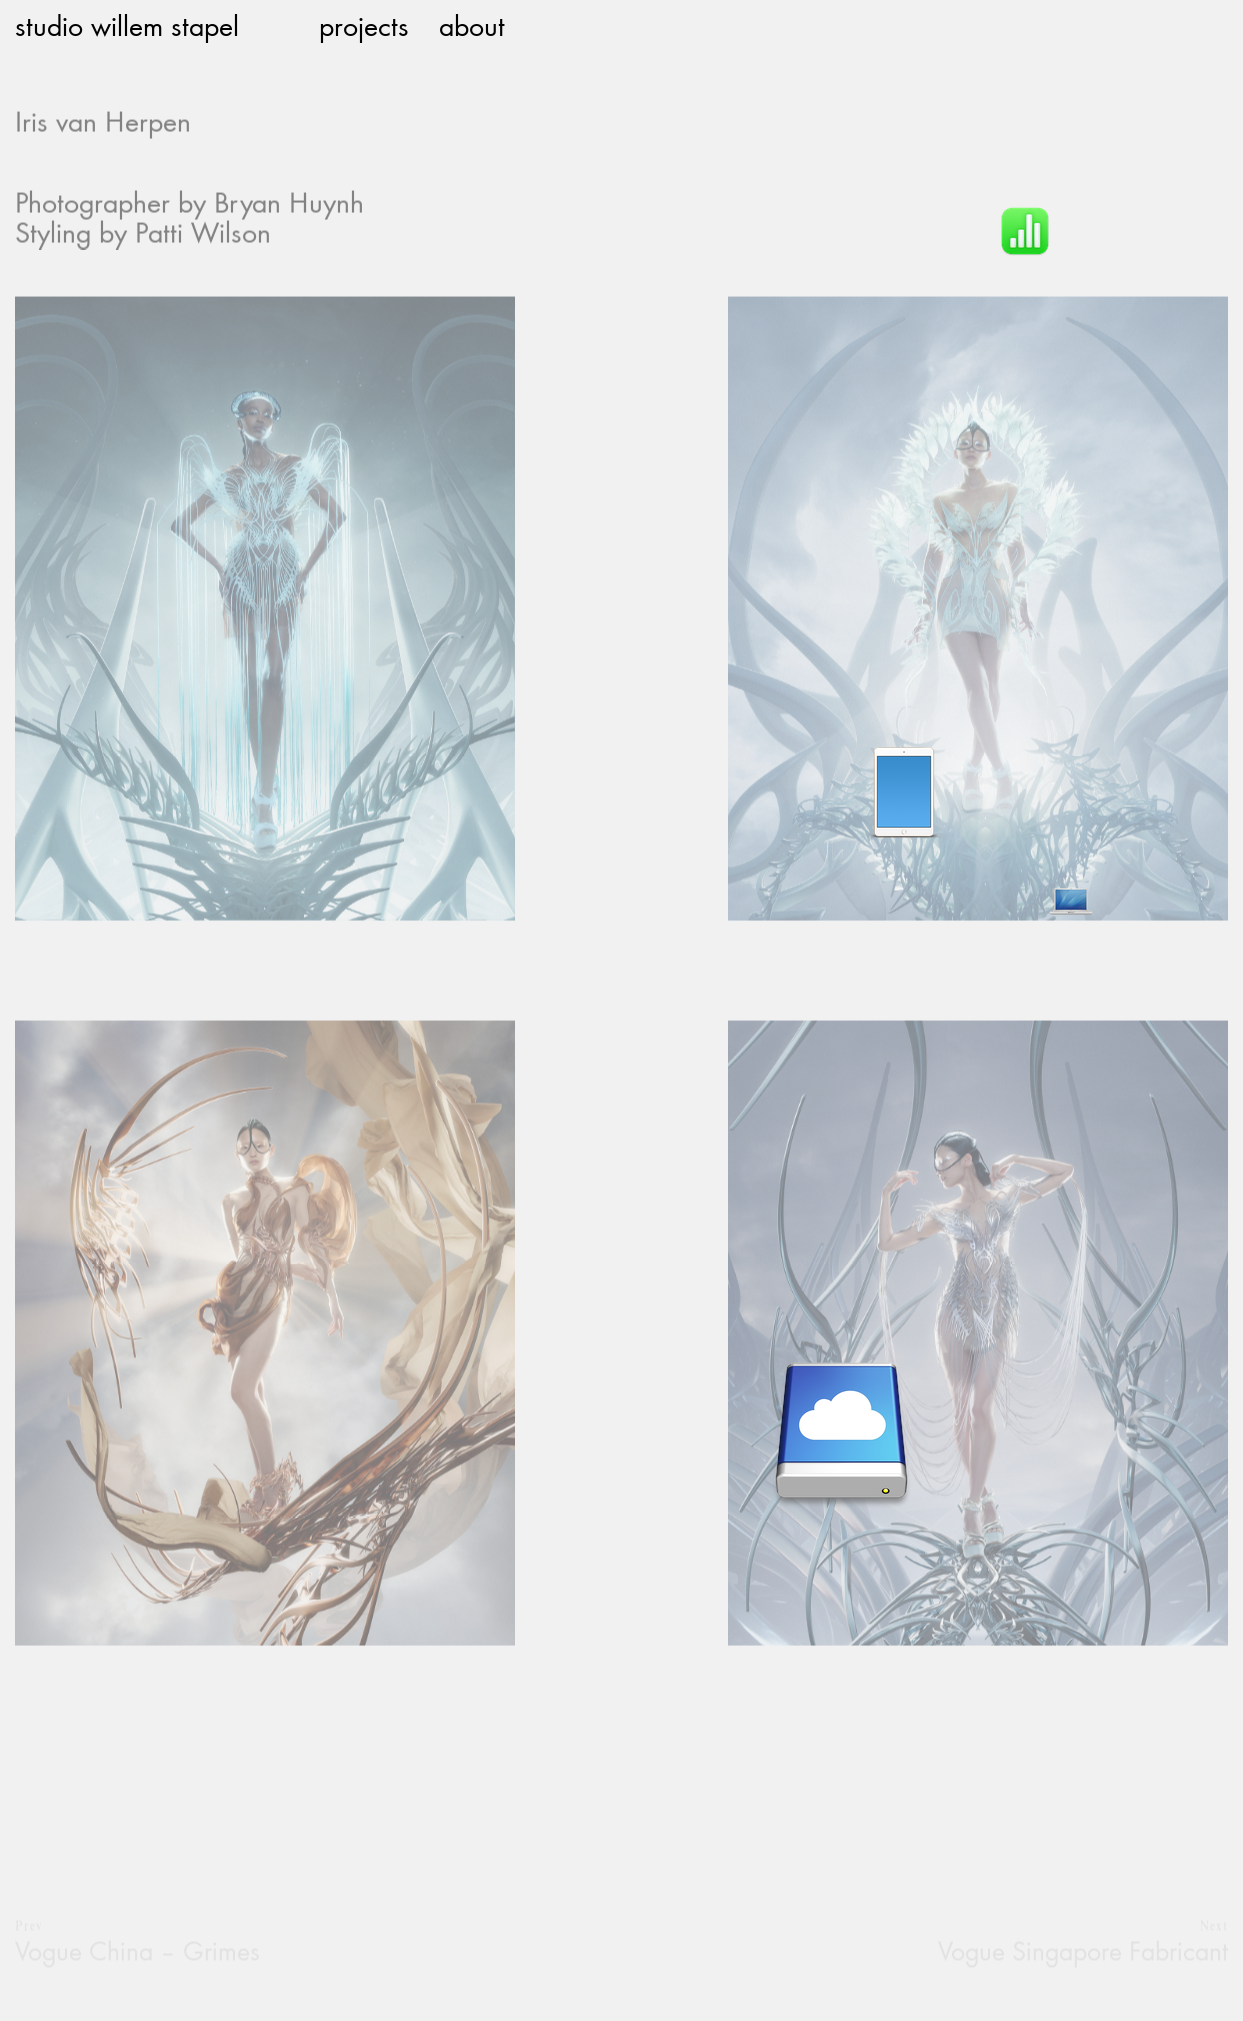 This screenshot has width=1243, height=2021. Describe the element at coordinates (1025, 231) in the screenshot. I see `open Numbers spreadsheet app` at that location.